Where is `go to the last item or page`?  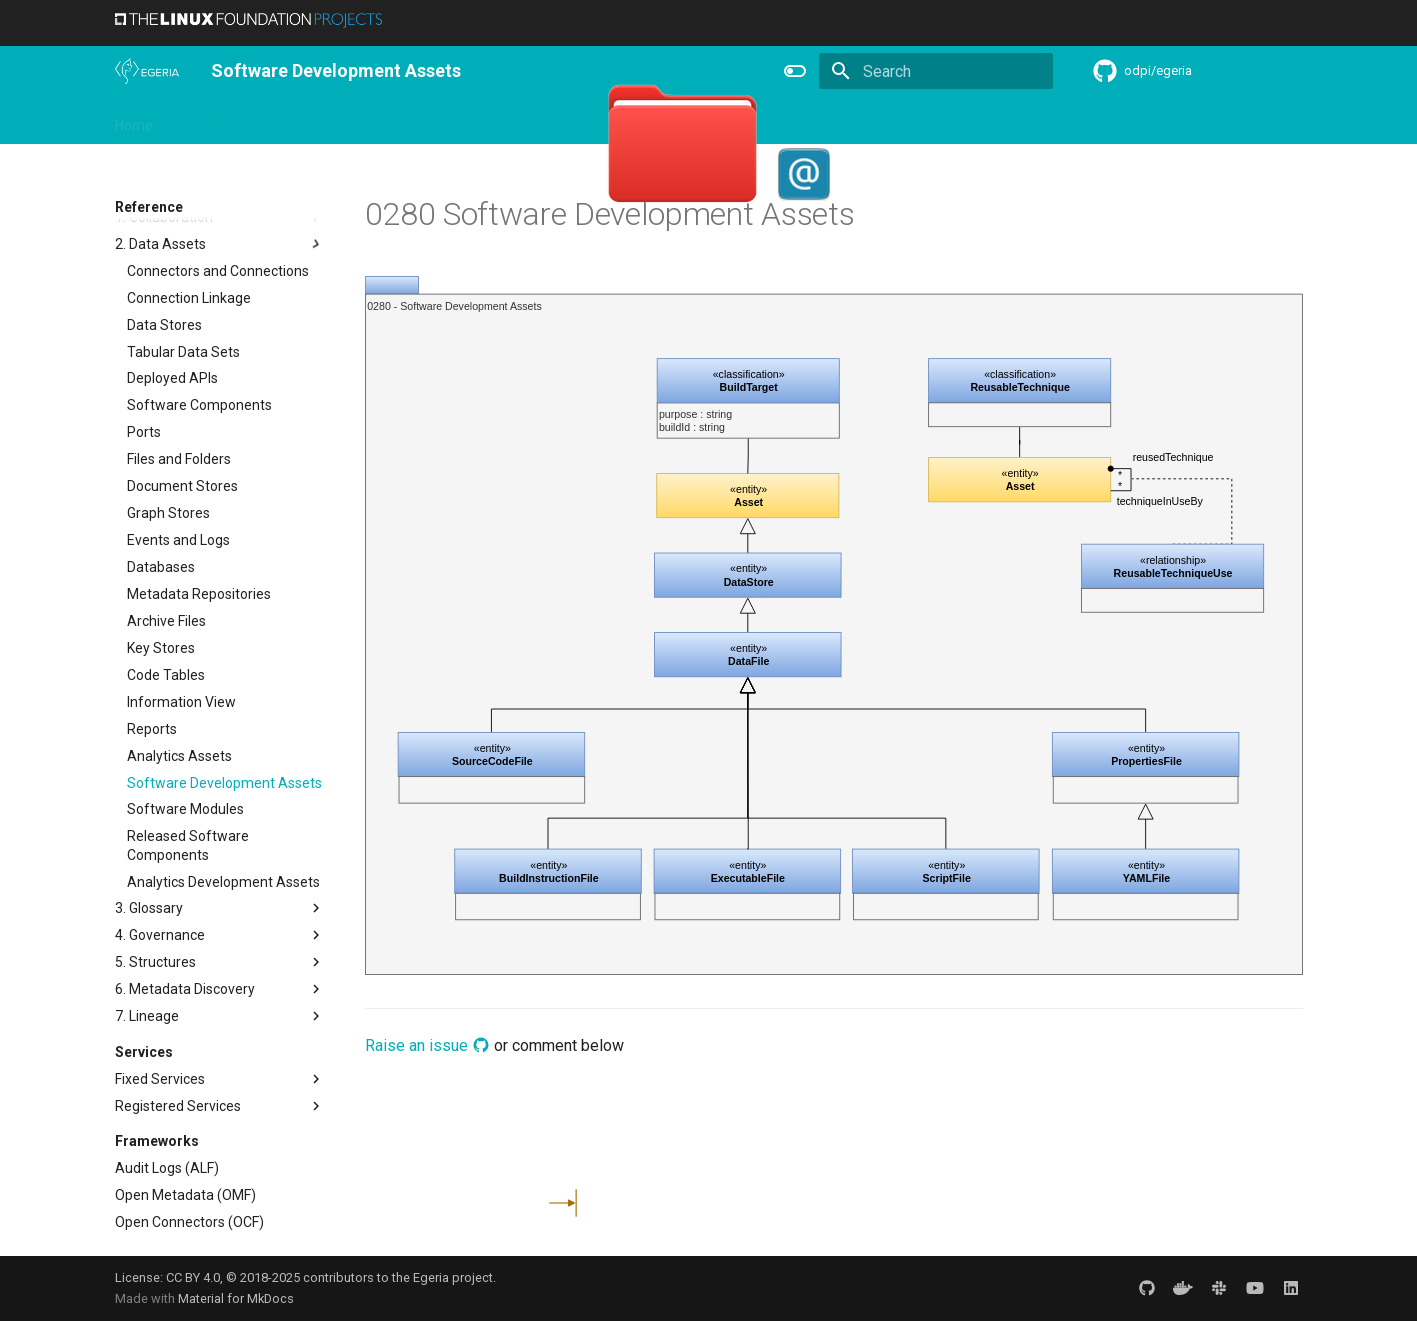 go to the last item or page is located at coordinates (563, 1203).